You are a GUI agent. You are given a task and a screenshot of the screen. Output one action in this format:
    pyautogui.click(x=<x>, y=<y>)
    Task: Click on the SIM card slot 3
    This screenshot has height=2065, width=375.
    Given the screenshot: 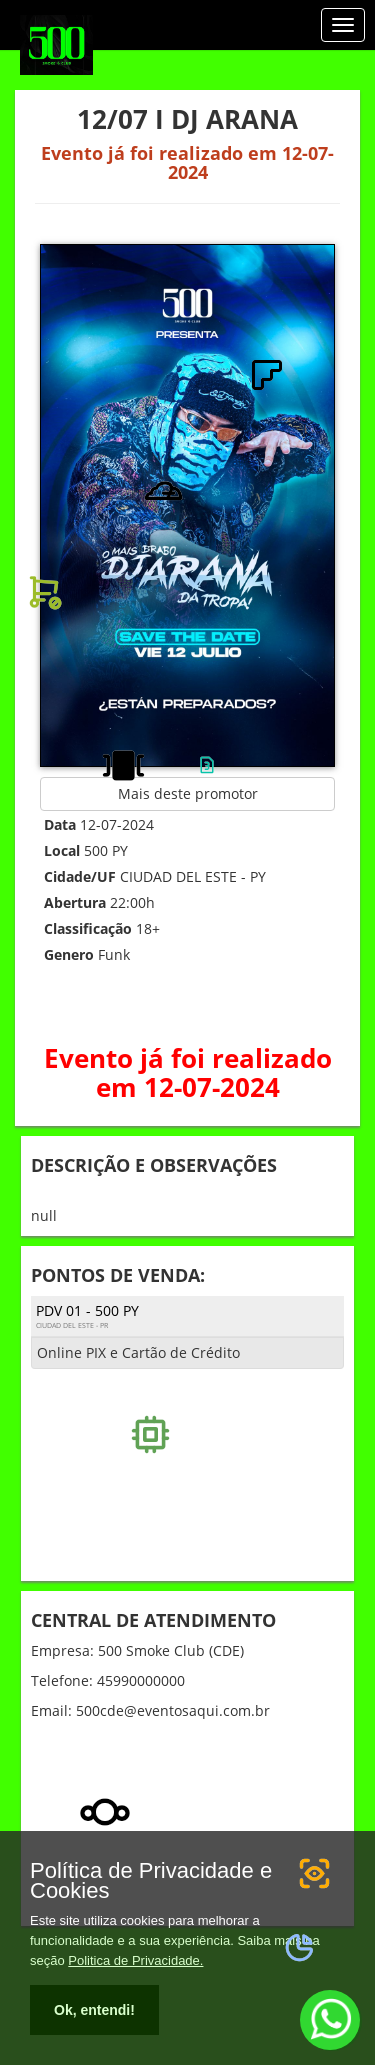 What is the action you would take?
    pyautogui.click(x=207, y=765)
    